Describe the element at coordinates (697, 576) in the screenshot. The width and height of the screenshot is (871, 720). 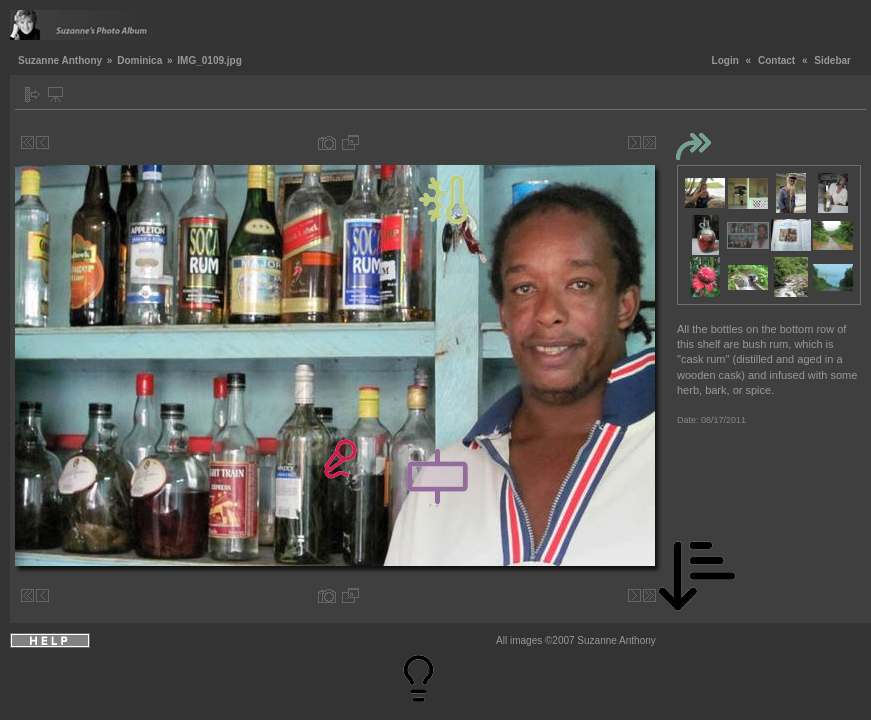
I see `sort items from smallest to largest` at that location.